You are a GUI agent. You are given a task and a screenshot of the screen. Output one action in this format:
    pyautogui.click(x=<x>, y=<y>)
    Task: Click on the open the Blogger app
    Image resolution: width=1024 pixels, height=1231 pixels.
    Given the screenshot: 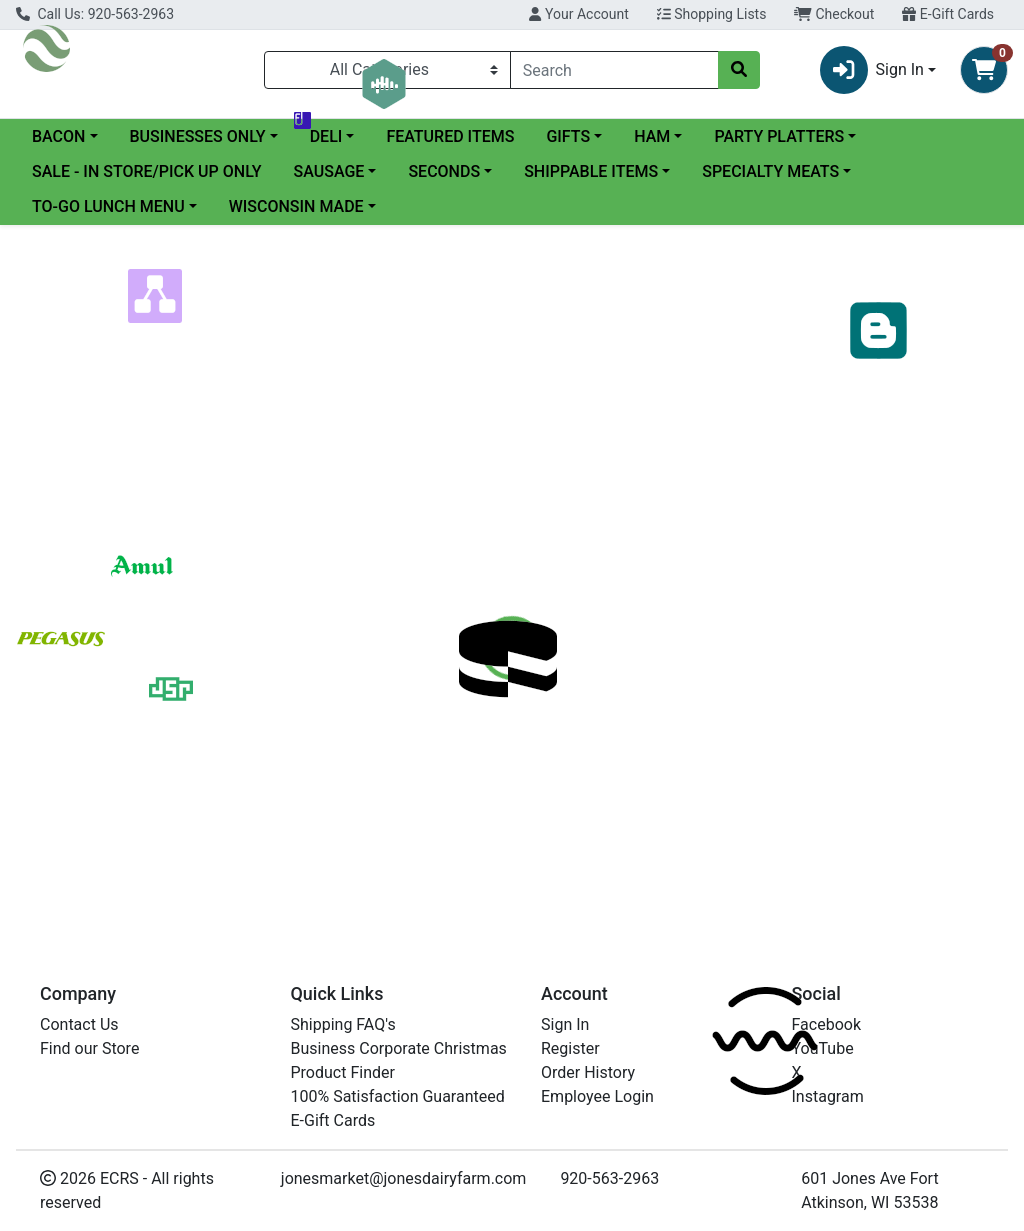 What is the action you would take?
    pyautogui.click(x=878, y=330)
    